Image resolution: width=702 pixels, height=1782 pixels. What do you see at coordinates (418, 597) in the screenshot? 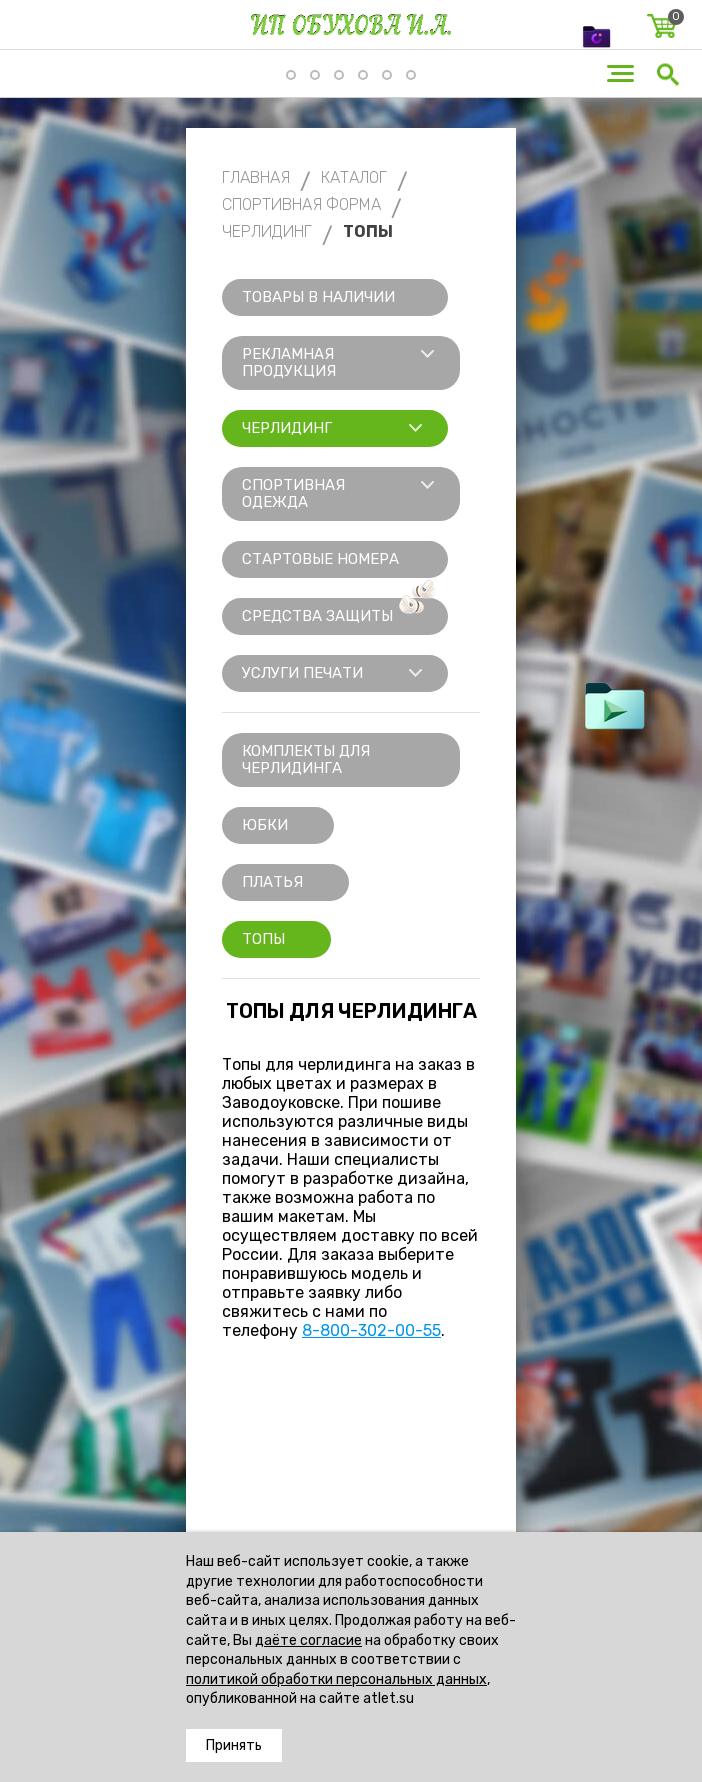
I see `connect beats wireless earbuds via bluetooth` at bounding box center [418, 597].